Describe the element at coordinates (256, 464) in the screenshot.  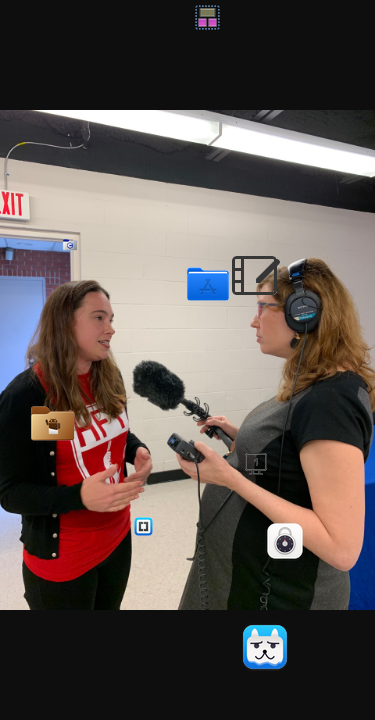
I see `display 1 in a multi-monitor setup` at that location.